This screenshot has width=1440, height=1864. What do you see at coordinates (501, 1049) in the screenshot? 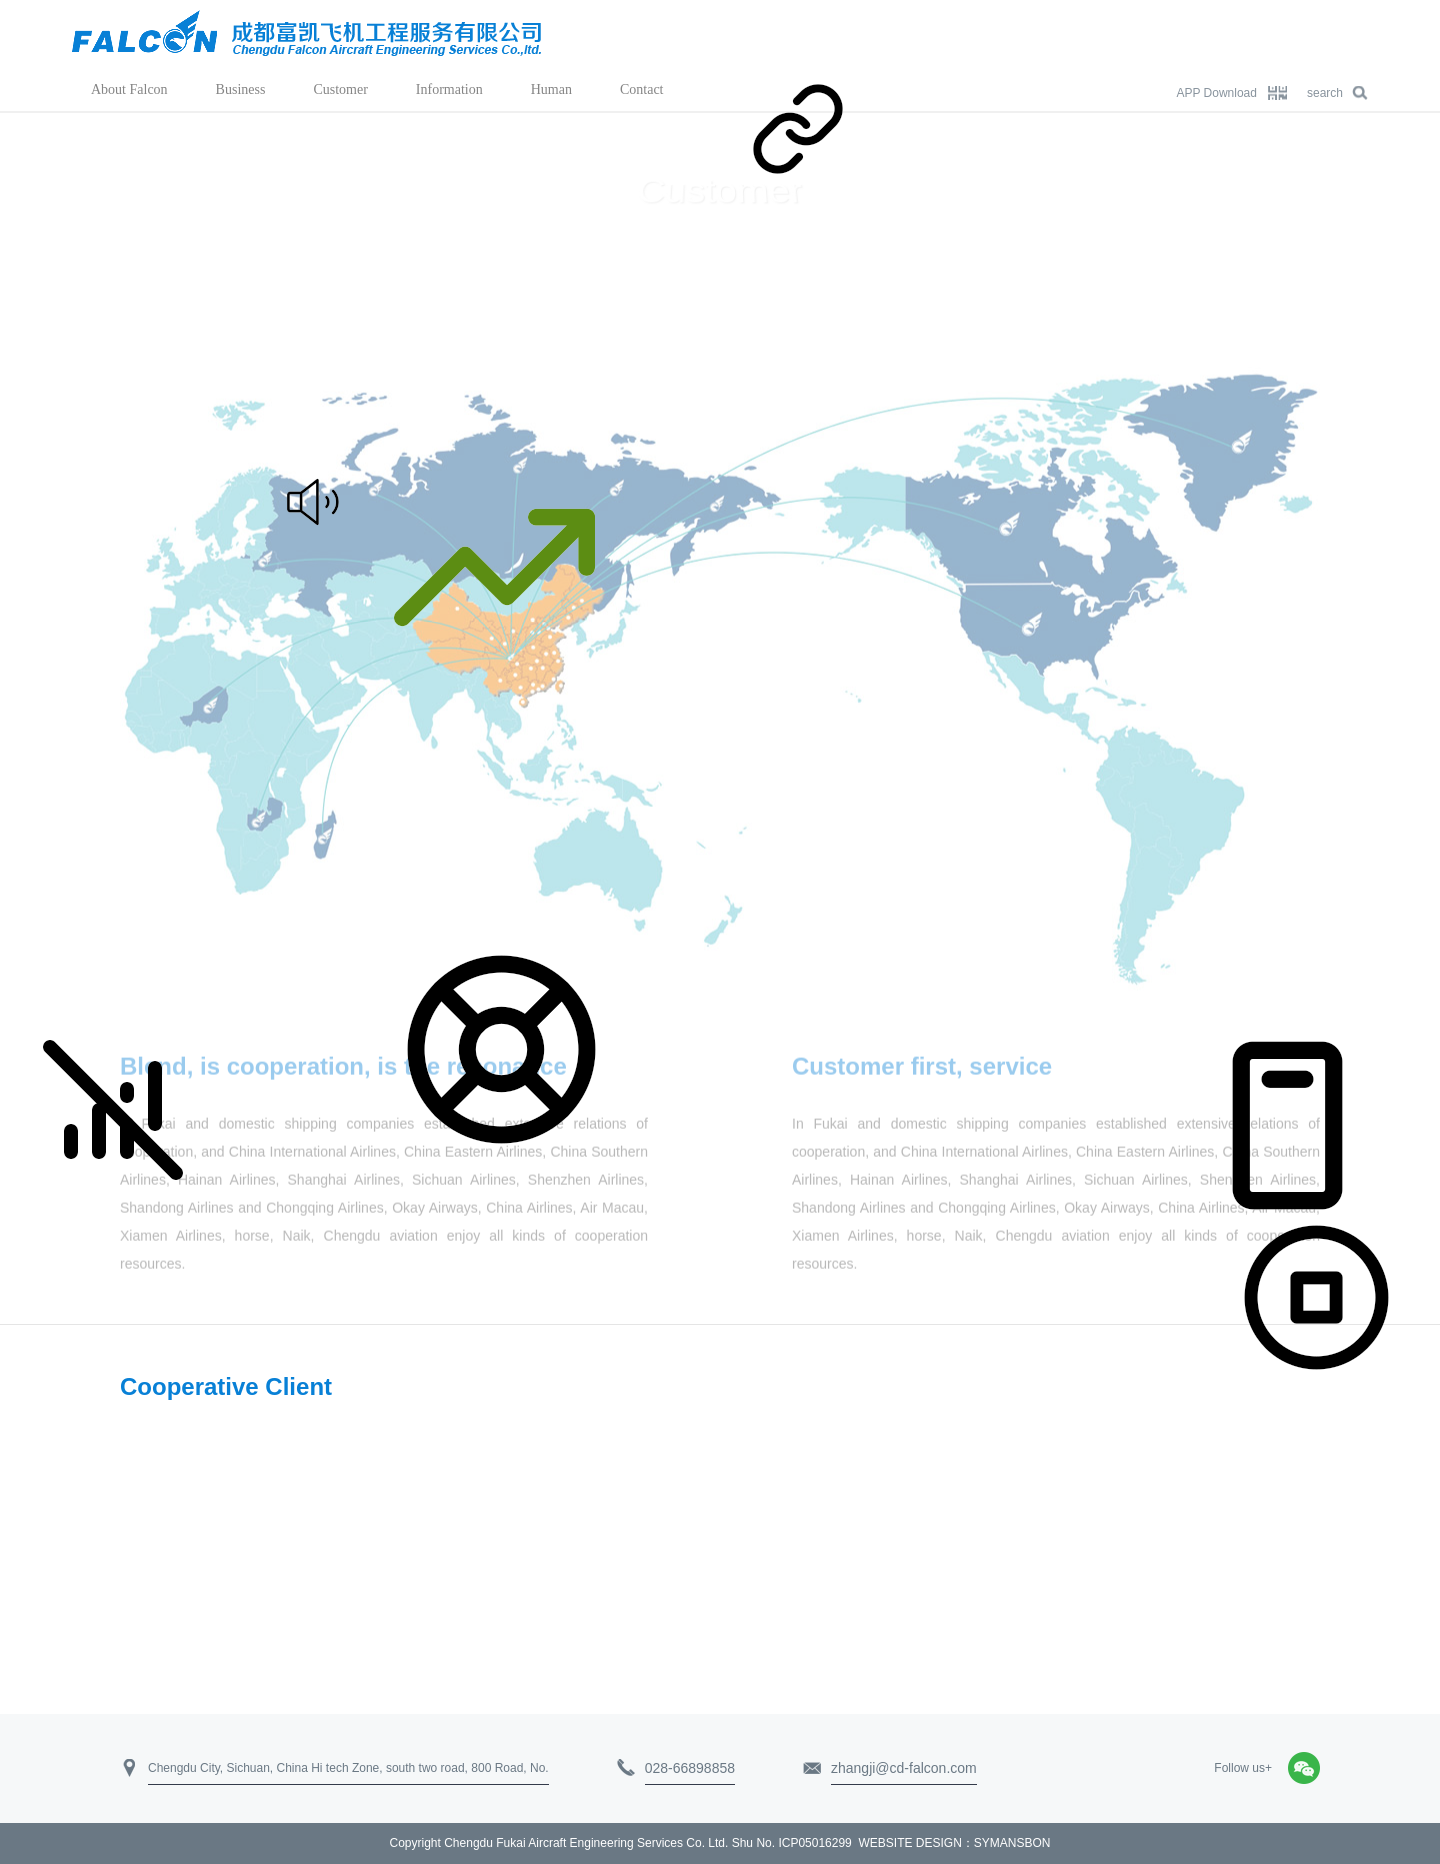
I see `access help or support` at bounding box center [501, 1049].